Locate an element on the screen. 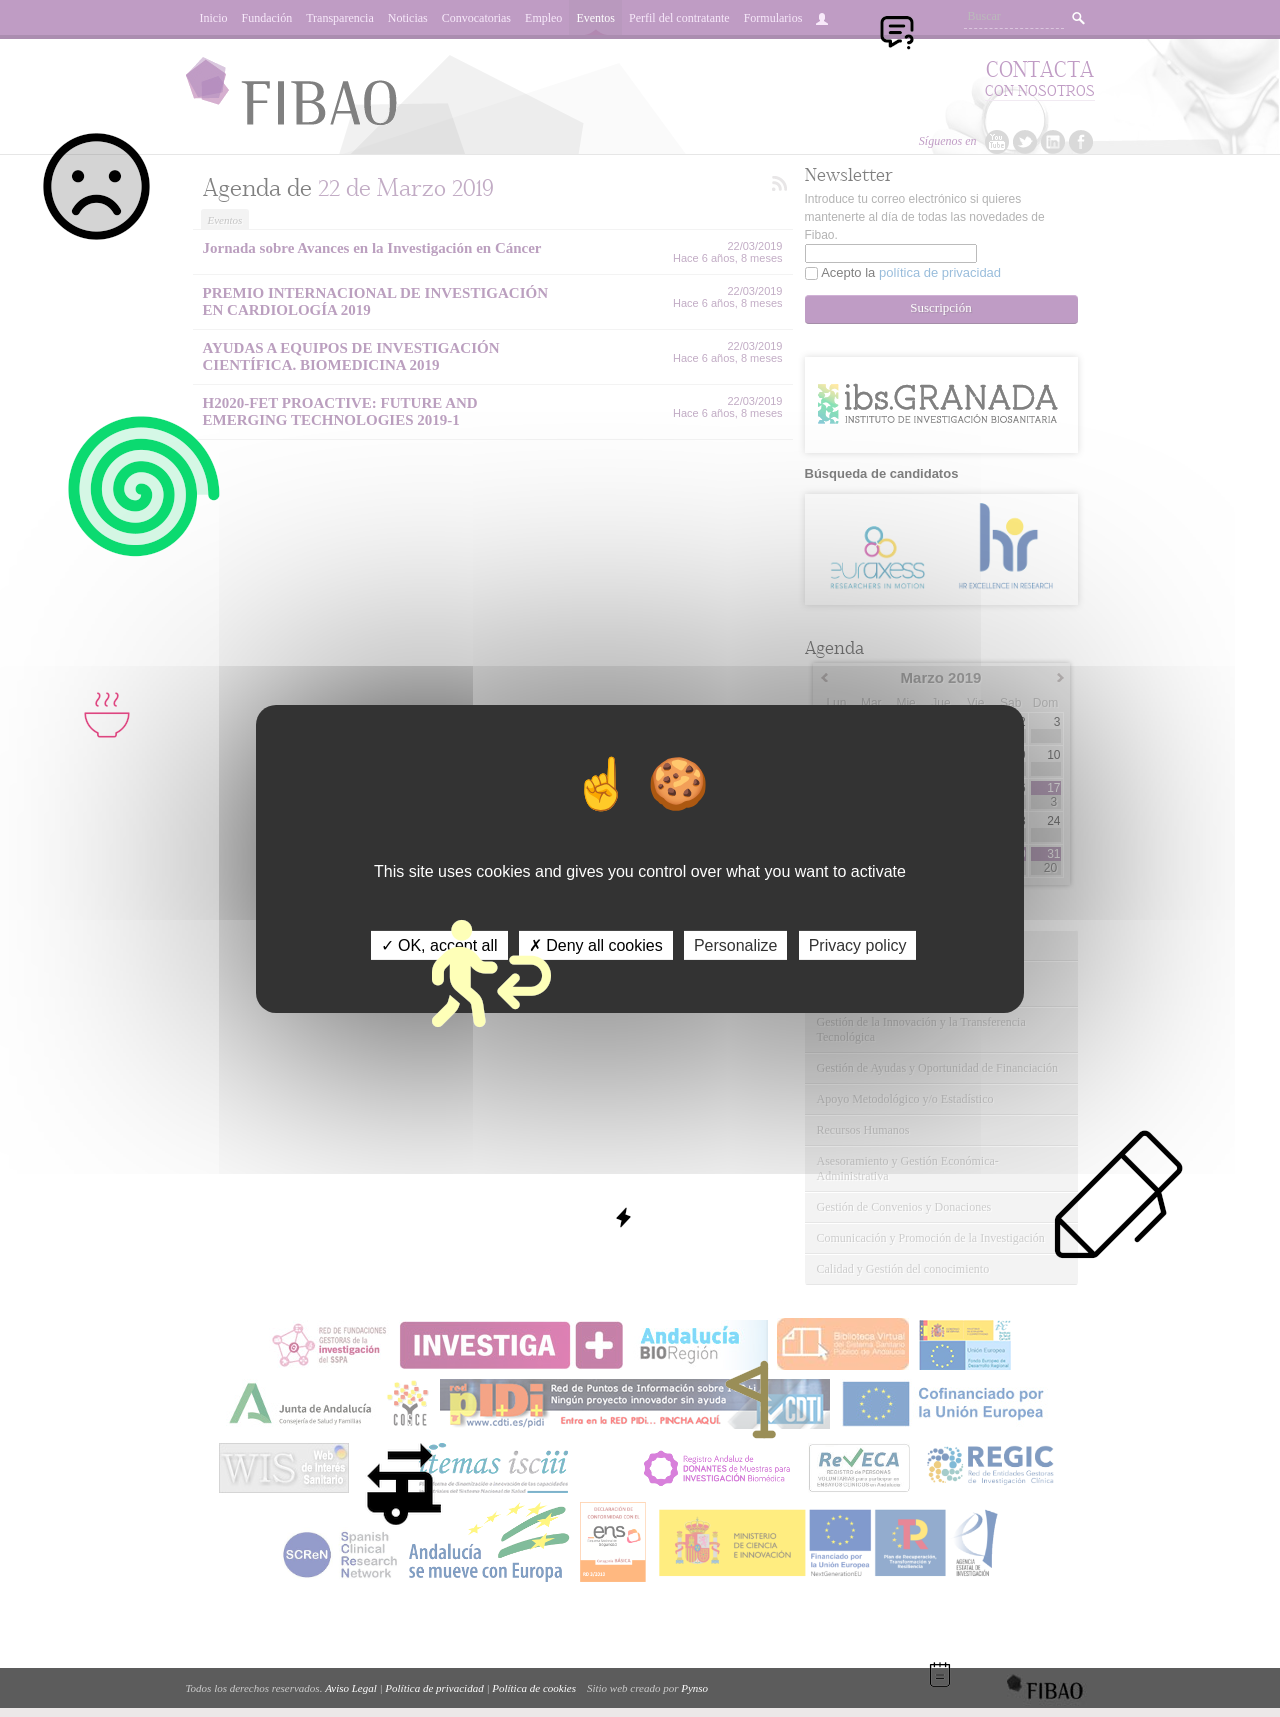 The image size is (1280, 1717). indicates loading or processing in progress is located at coordinates (135, 483).